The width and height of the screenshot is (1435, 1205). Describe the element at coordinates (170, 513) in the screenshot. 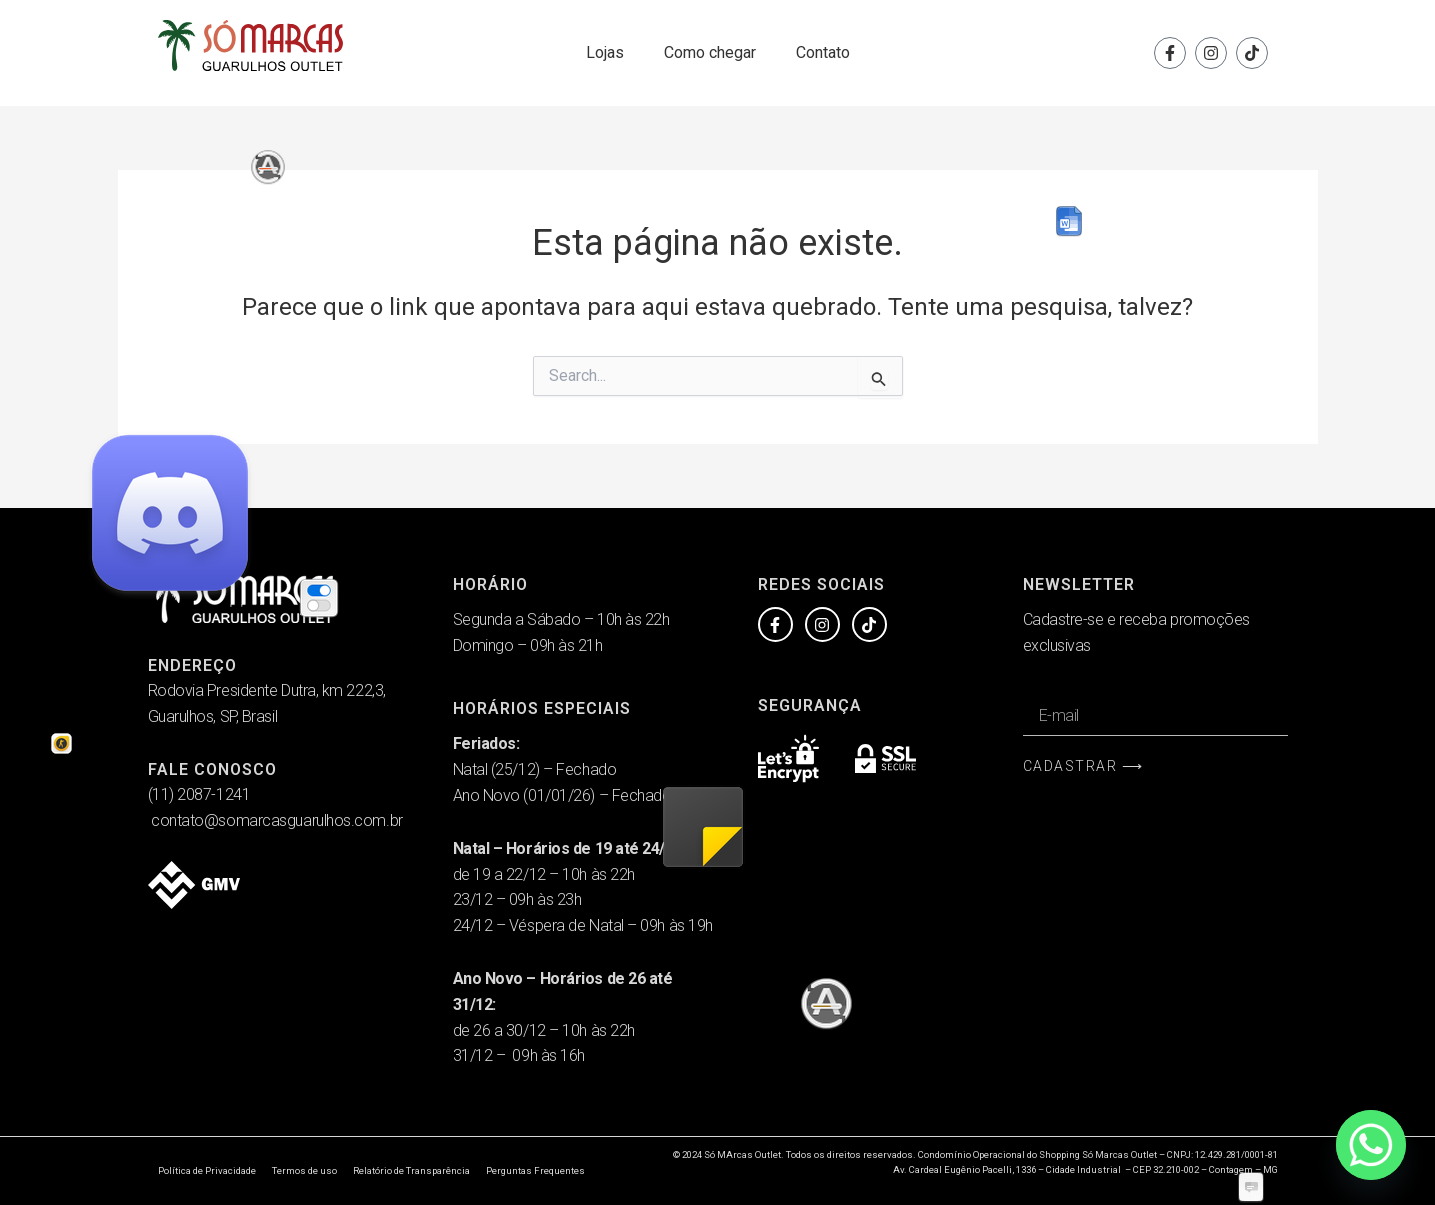

I see `open Discord app` at that location.